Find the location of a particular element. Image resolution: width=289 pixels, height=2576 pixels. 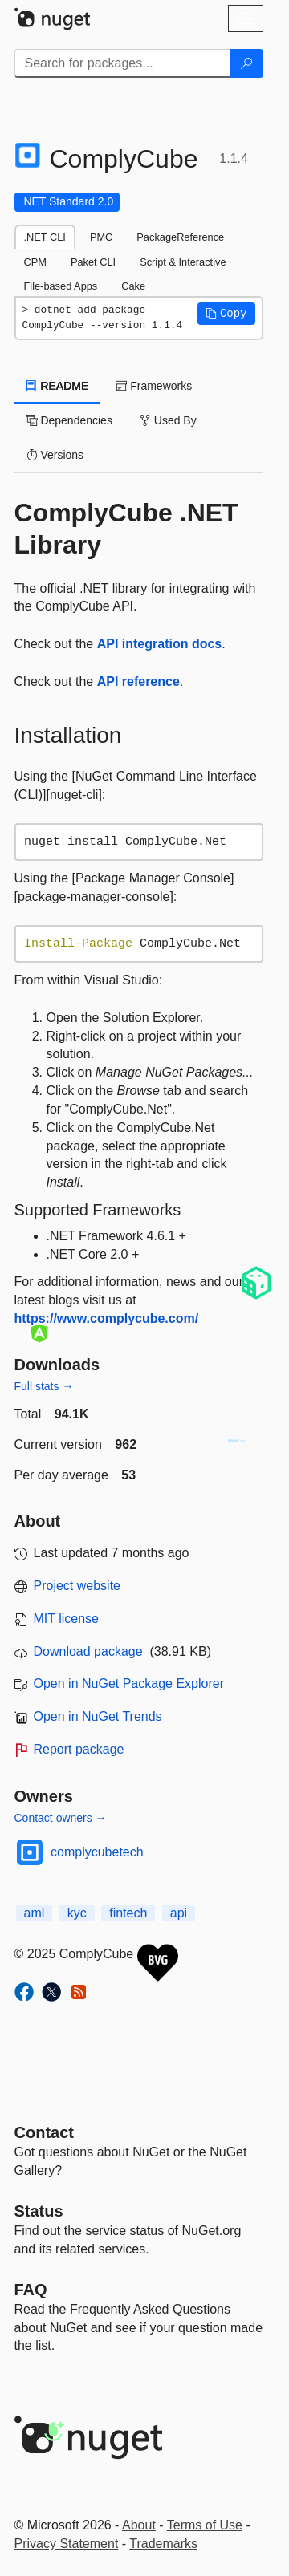

activate ai voice assistant is located at coordinates (53, 2432).